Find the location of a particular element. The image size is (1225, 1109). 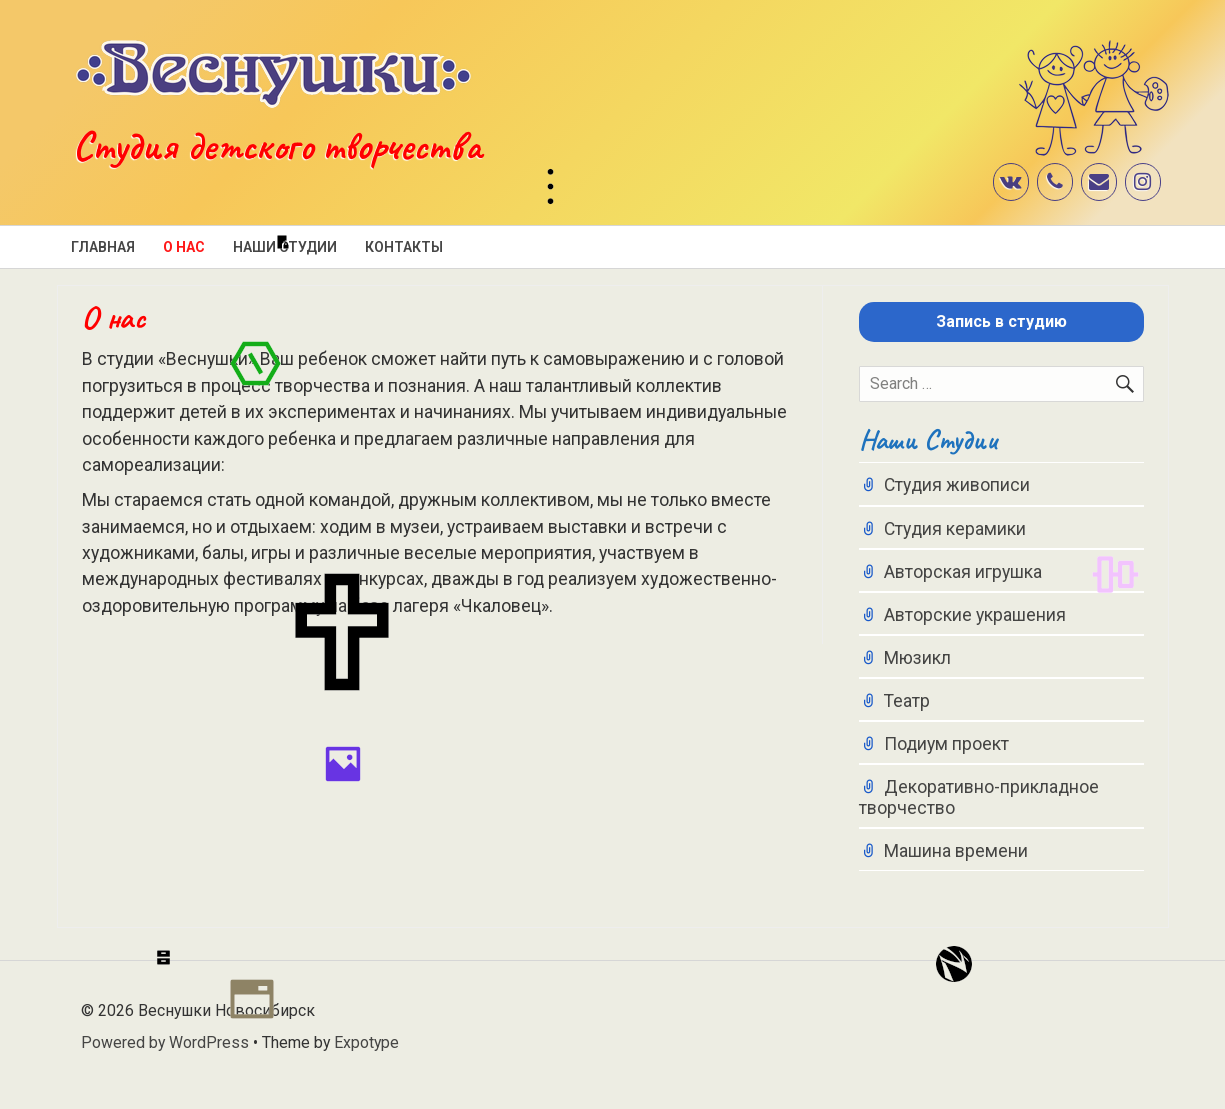

spacemacs text editor logo is located at coordinates (954, 964).